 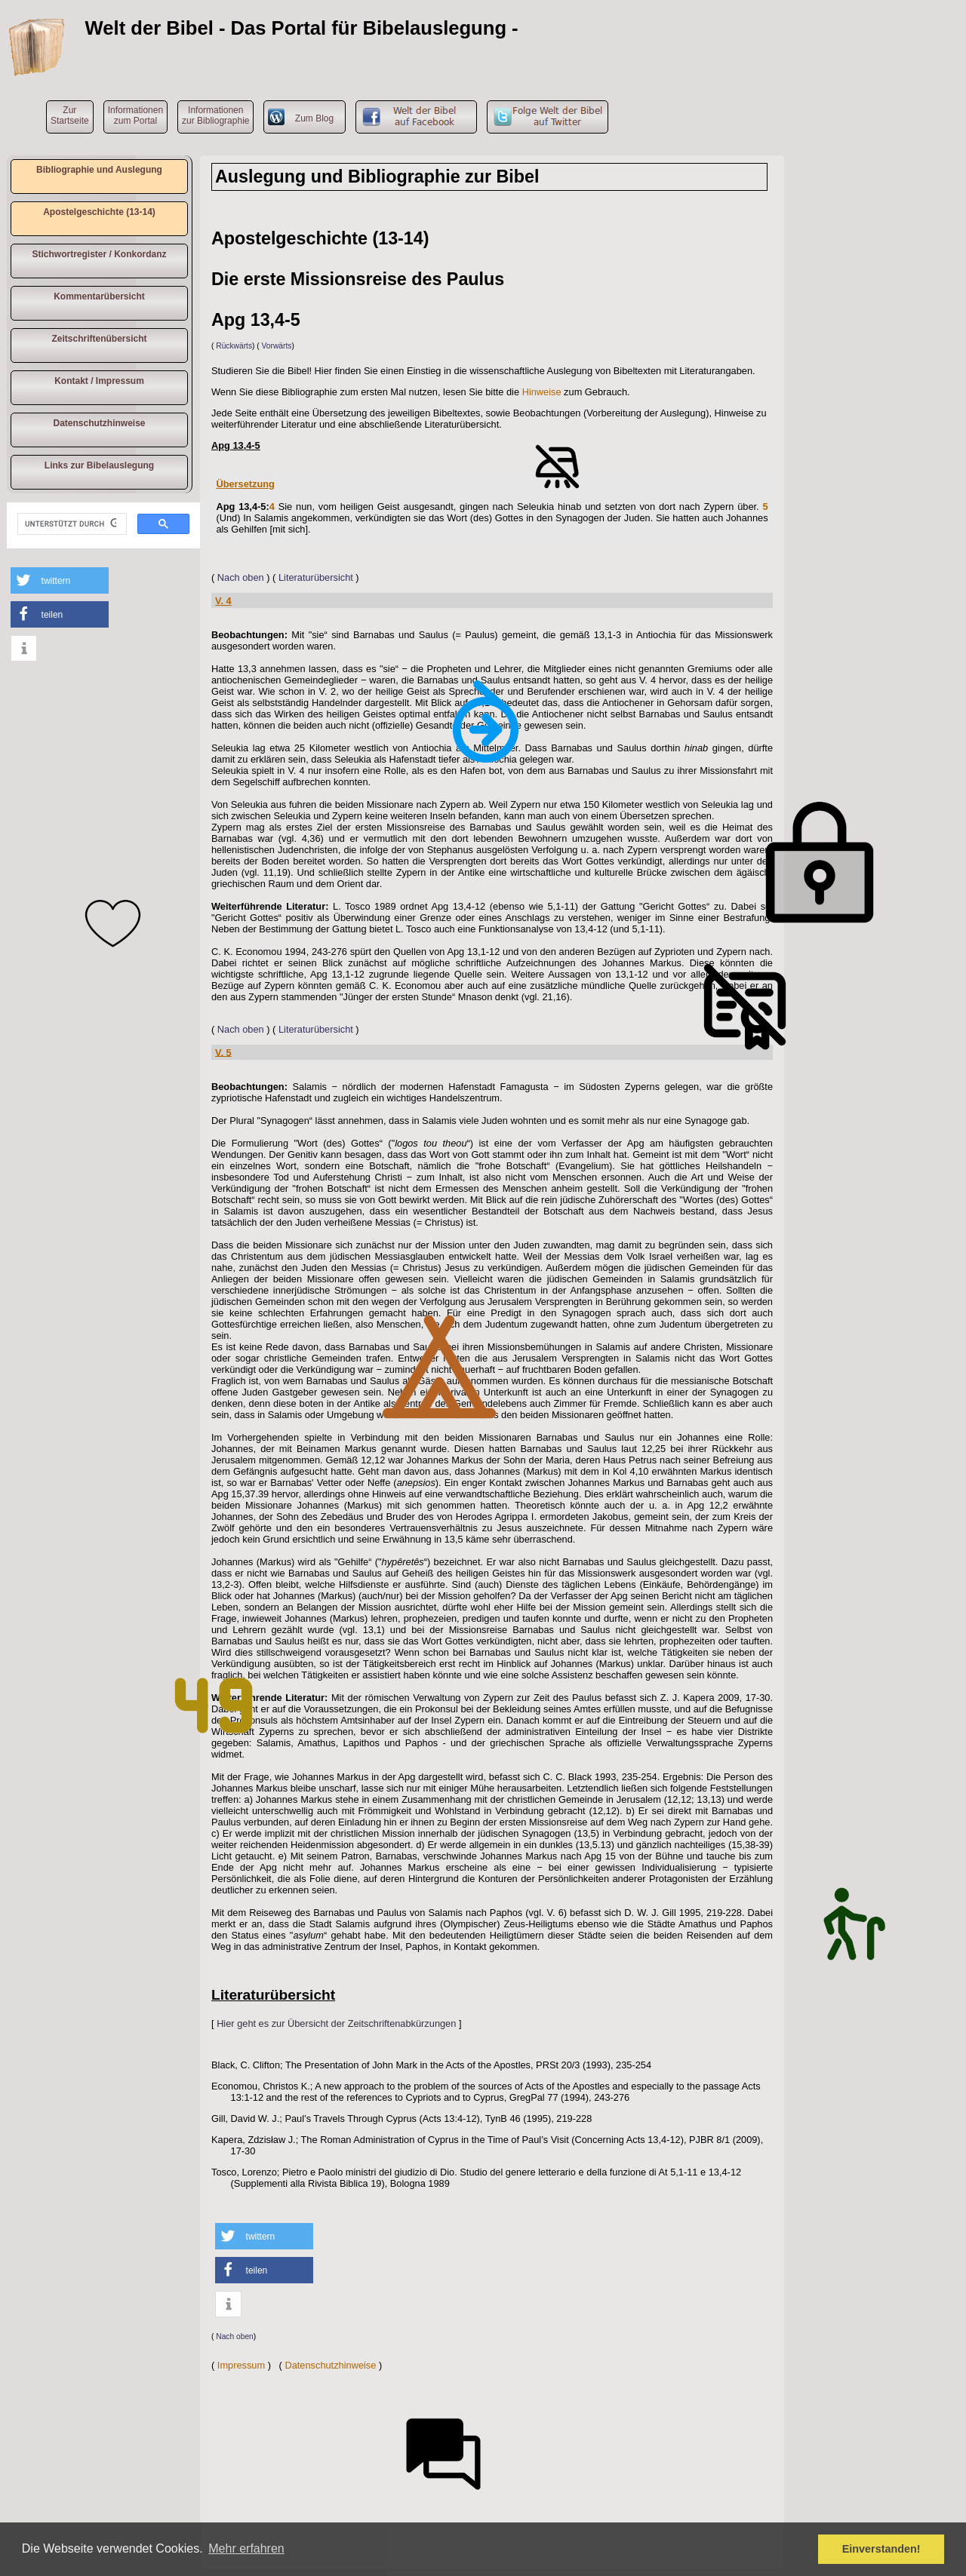 I want to click on add to favorites, so click(x=112, y=921).